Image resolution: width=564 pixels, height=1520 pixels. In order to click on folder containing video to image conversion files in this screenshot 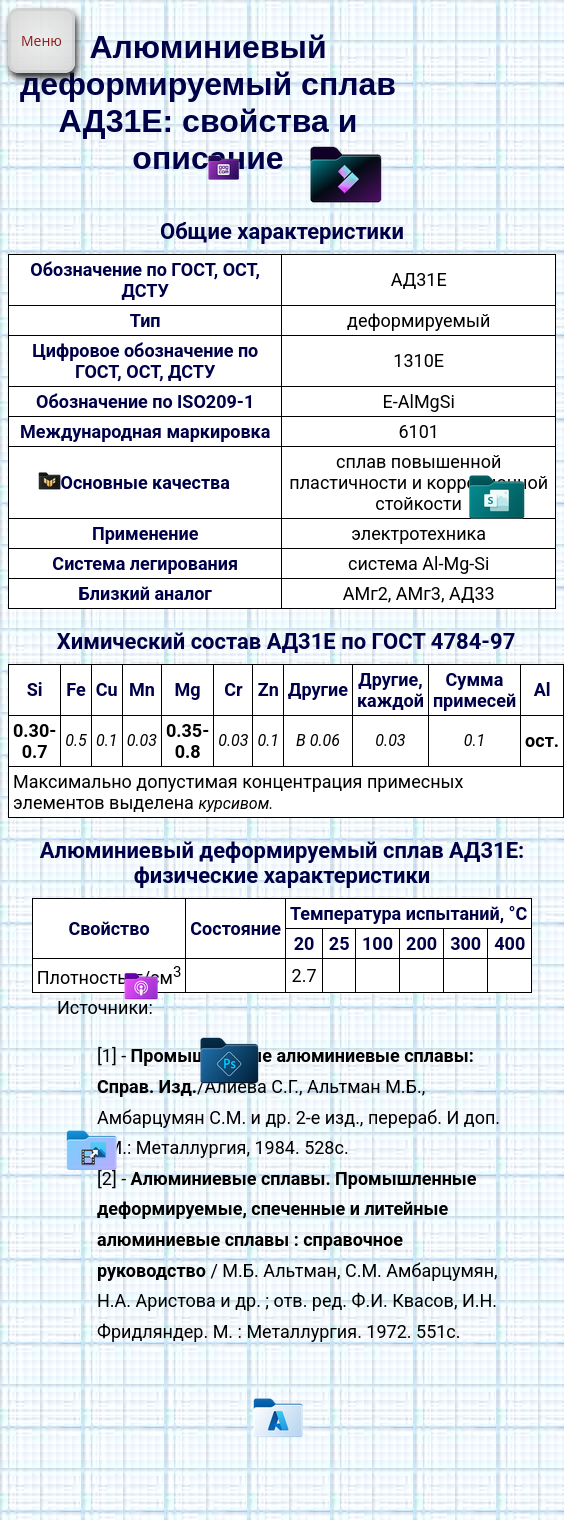, I will do `click(91, 1151)`.